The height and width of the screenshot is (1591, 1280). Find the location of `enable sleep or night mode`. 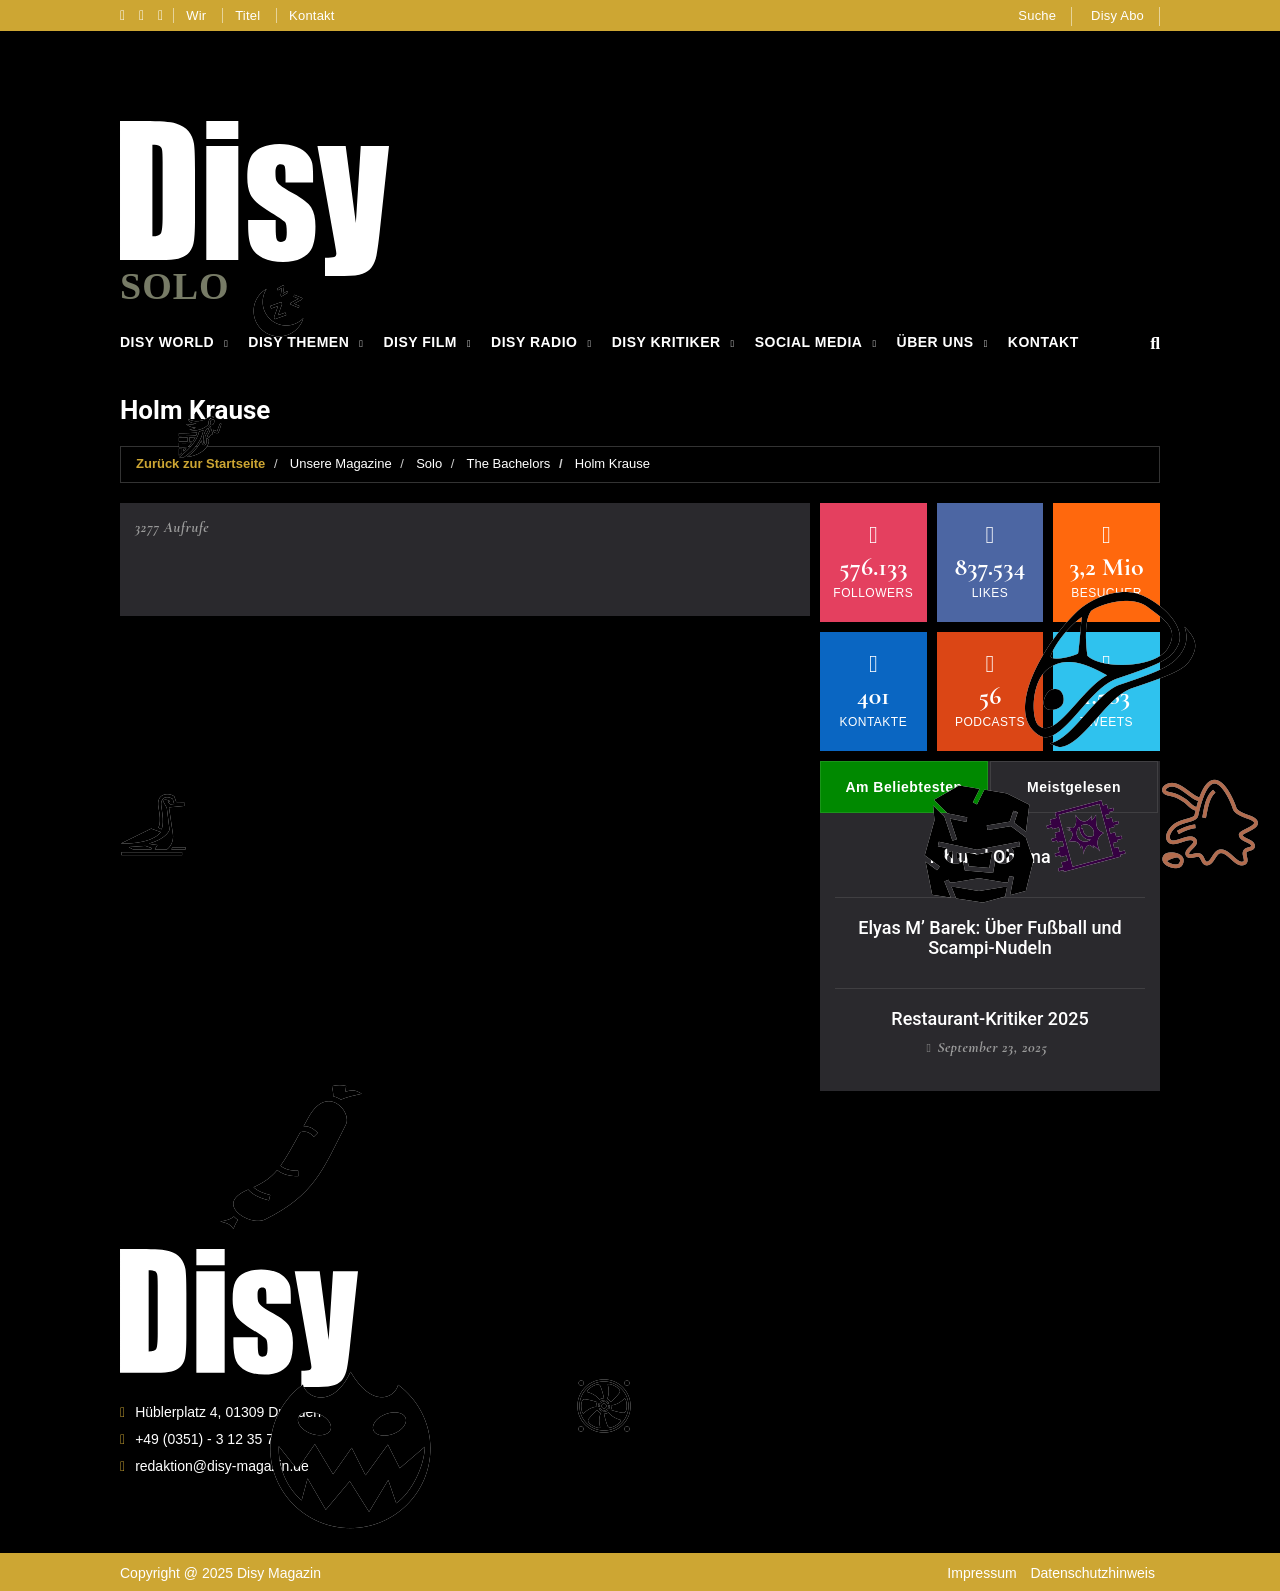

enable sleep or night mode is located at coordinates (279, 311).